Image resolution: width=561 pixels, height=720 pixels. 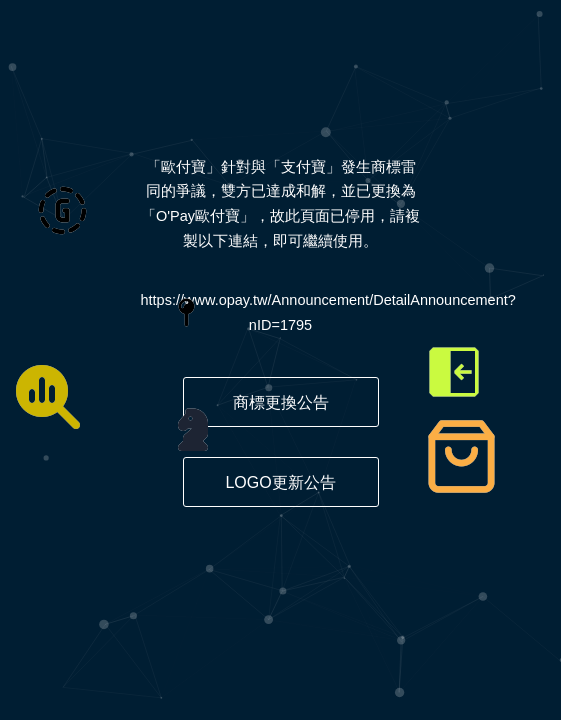 I want to click on dock sidebar to the left side of the editor, so click(x=454, y=372).